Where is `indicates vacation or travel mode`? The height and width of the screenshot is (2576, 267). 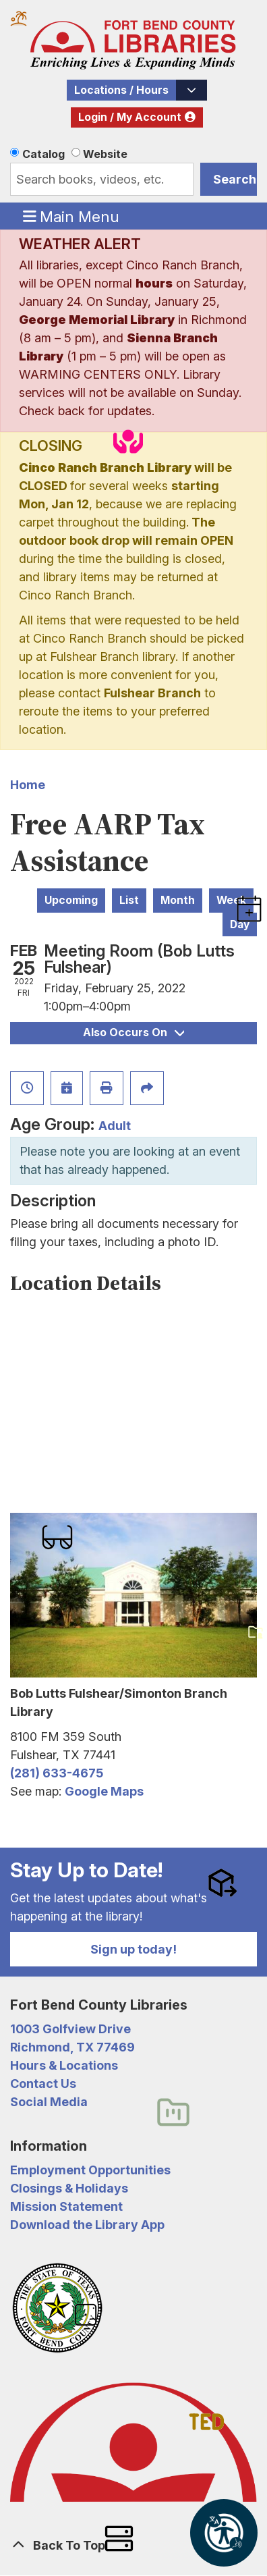 indicates vacation or travel mode is located at coordinates (18, 18).